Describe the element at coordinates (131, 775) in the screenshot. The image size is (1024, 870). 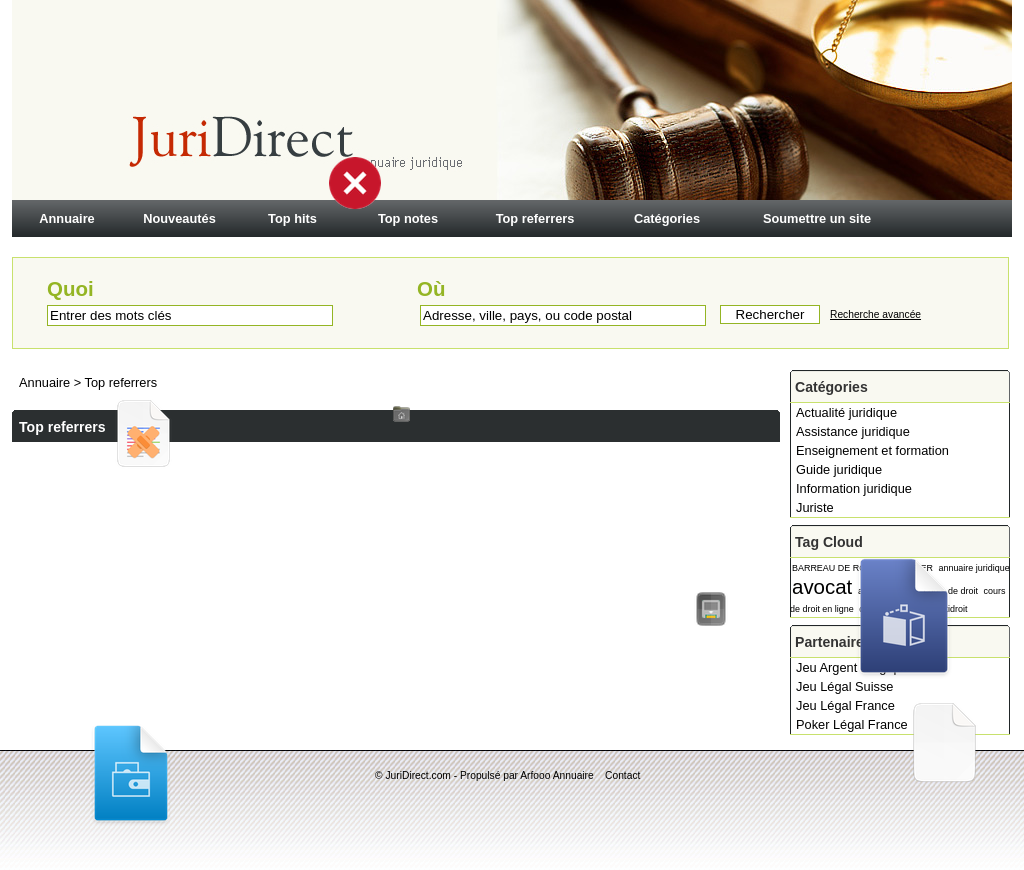
I see `apple wallet pass file` at that location.